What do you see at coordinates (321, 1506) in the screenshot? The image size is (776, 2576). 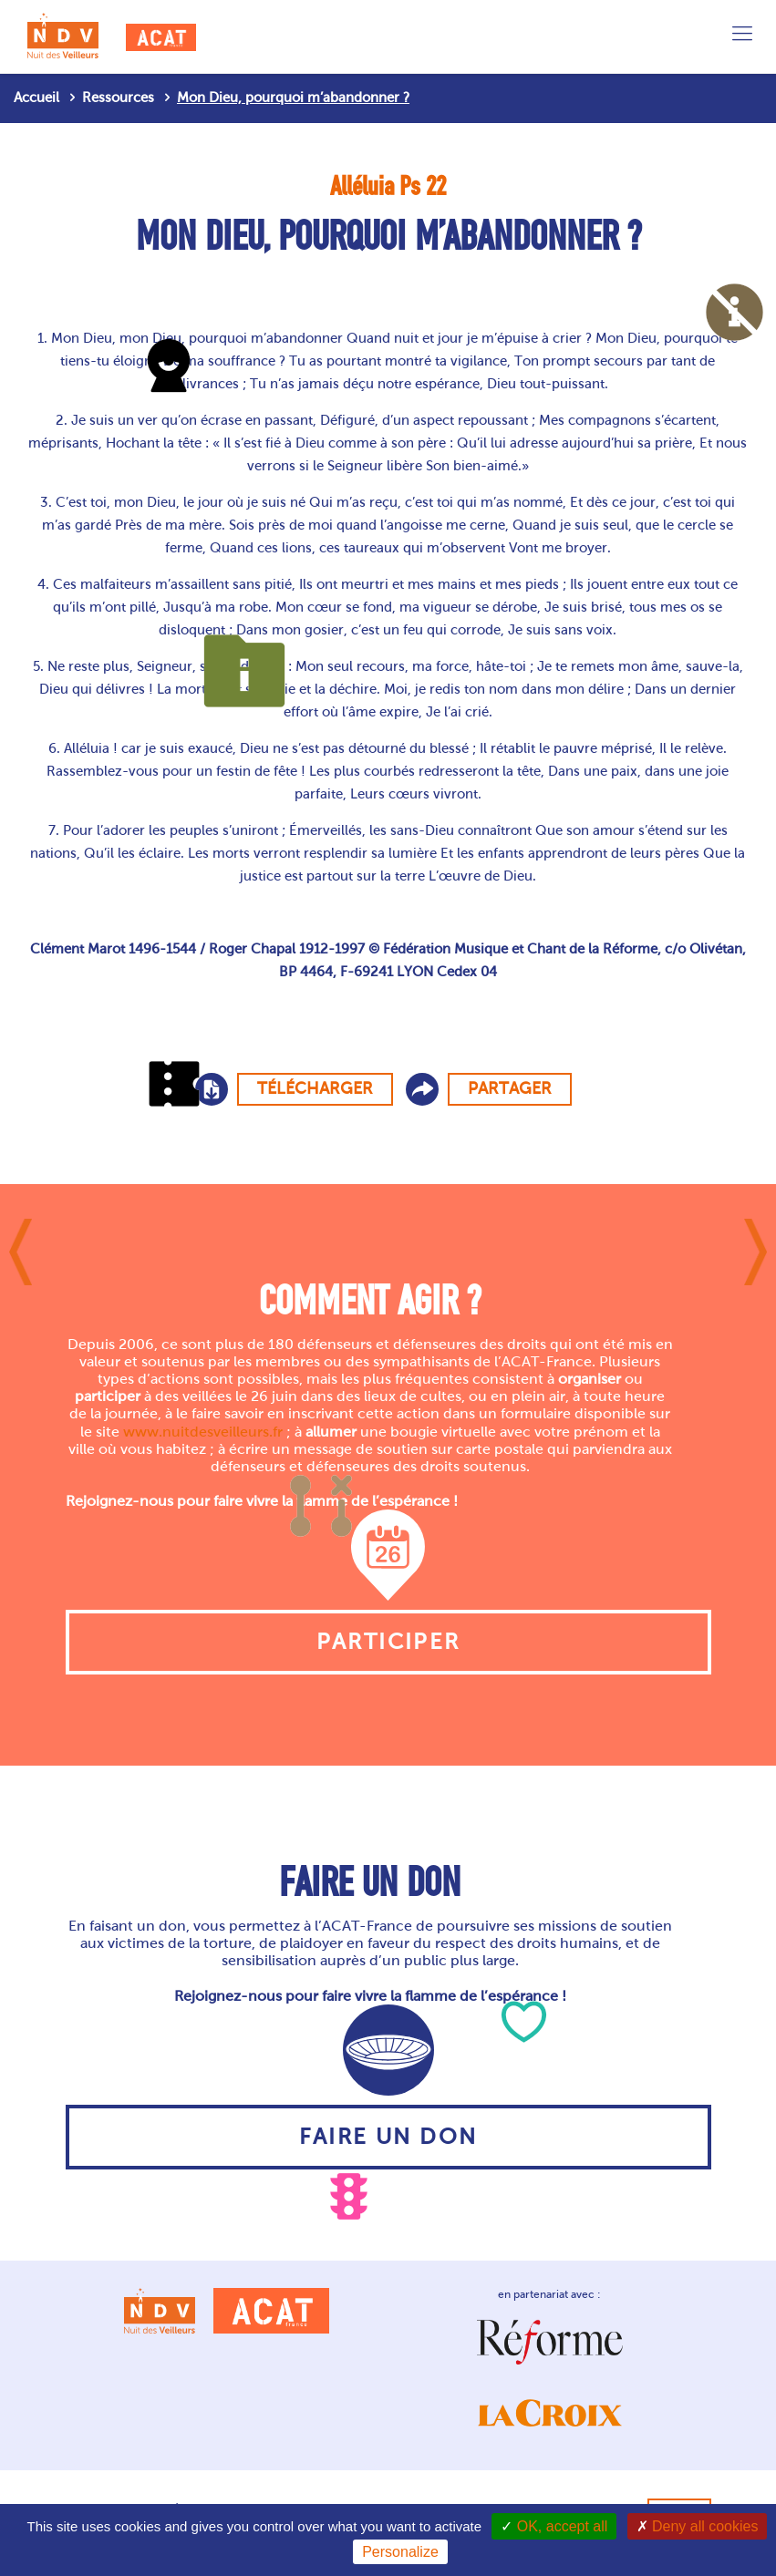 I see `close or reject a pull request` at bounding box center [321, 1506].